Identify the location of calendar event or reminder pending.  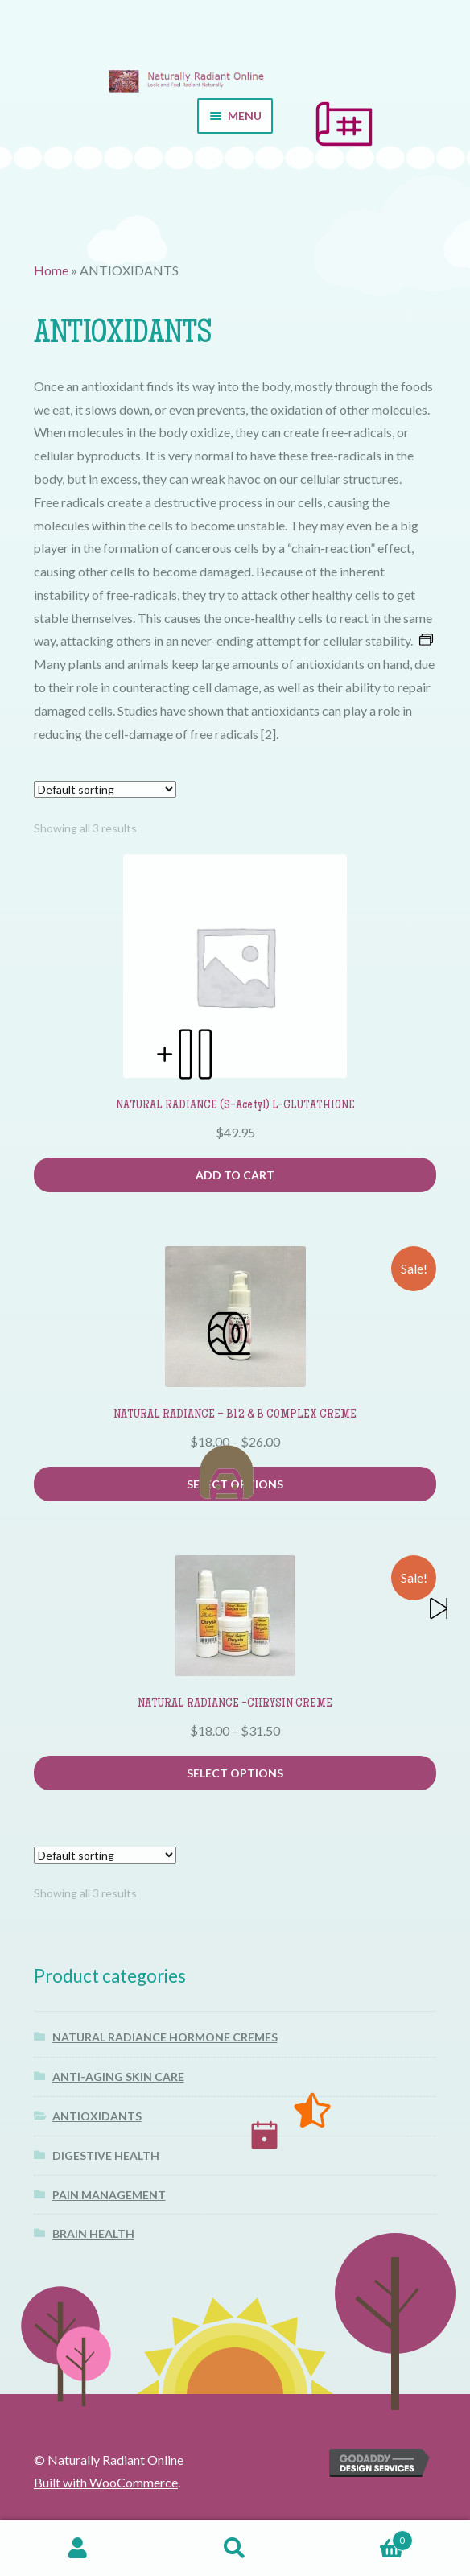
(264, 2136).